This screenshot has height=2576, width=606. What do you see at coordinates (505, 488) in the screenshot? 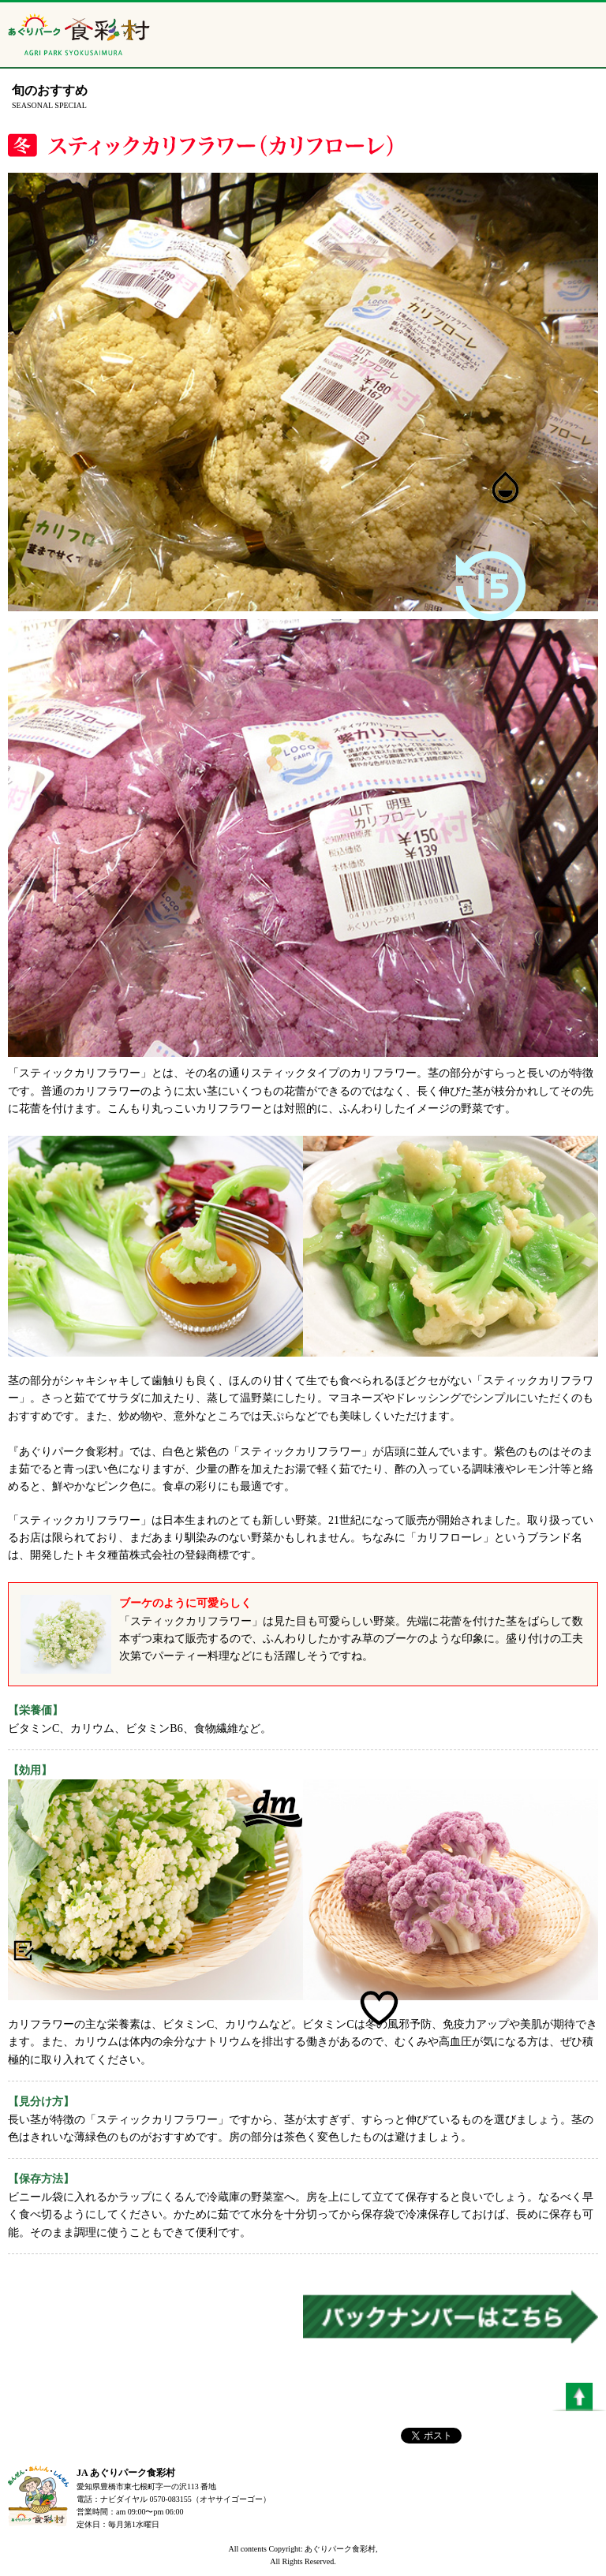
I see `adjust contrast or color balance settings` at bounding box center [505, 488].